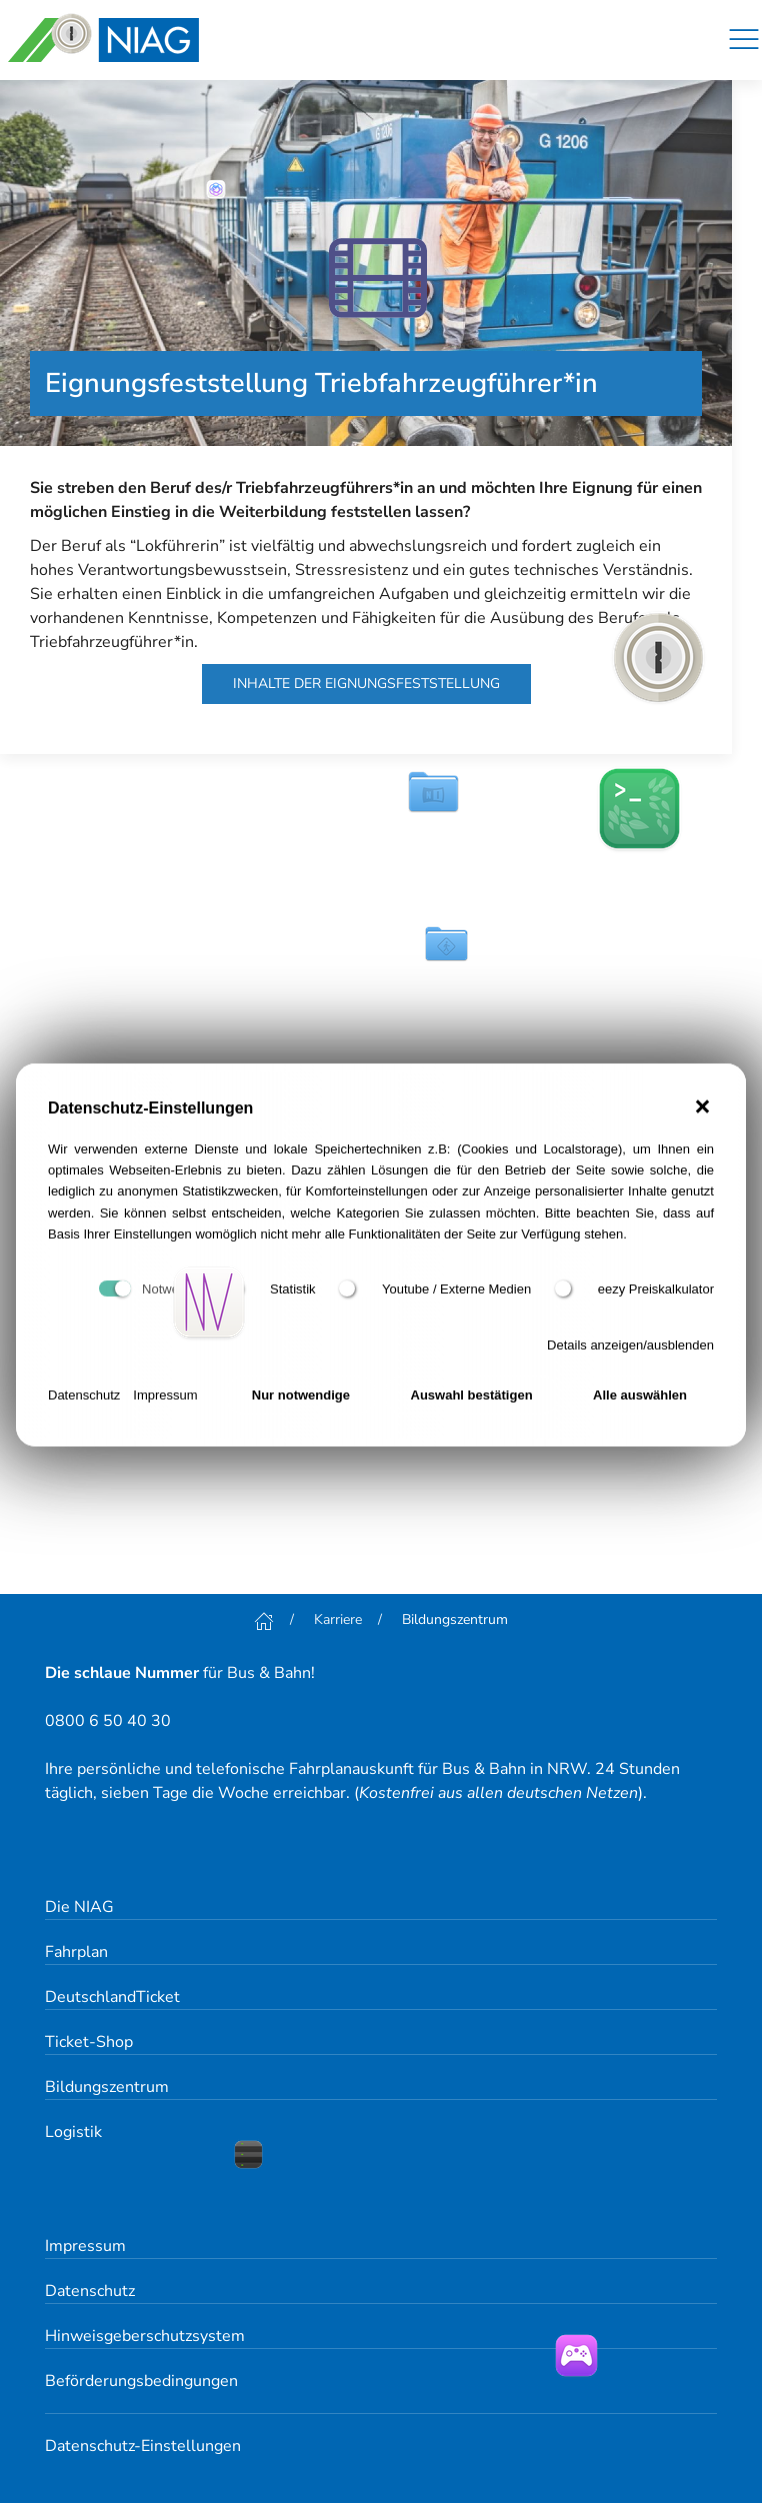  I want to click on open gnome arcade gaming app, so click(576, 2355).